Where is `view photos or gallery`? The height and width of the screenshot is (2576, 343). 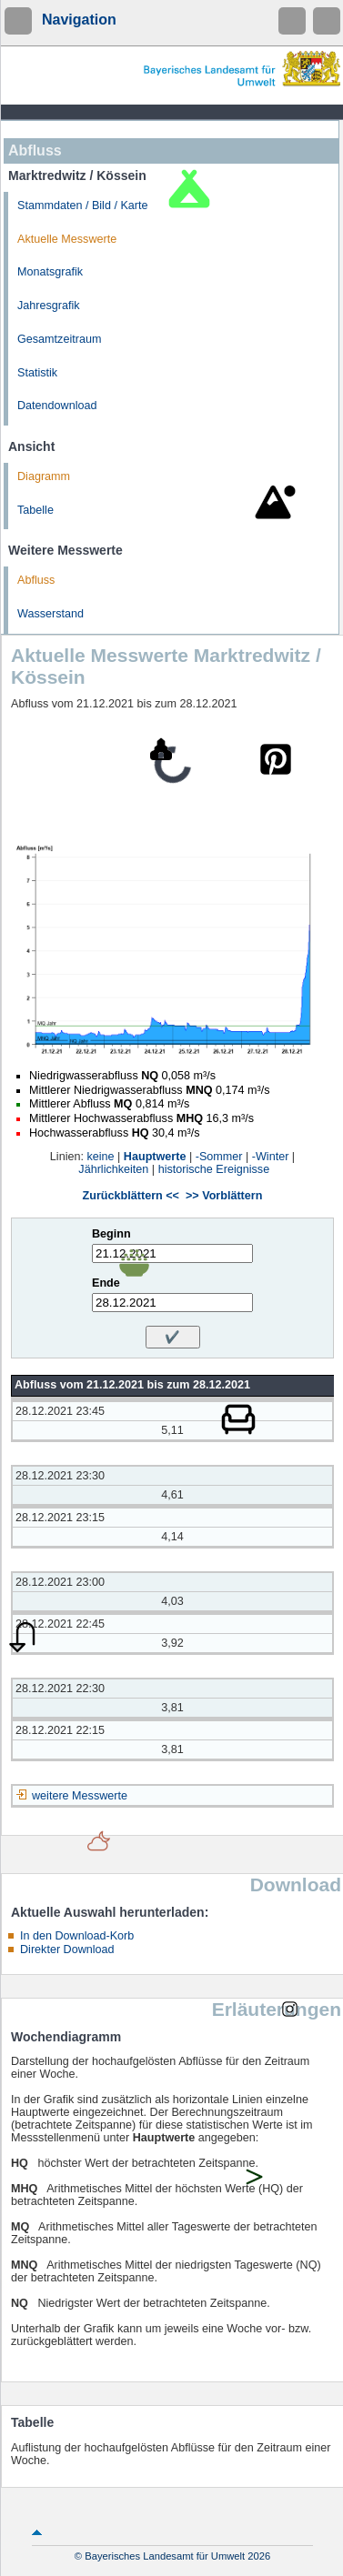
view photos or gallery is located at coordinates (275, 503).